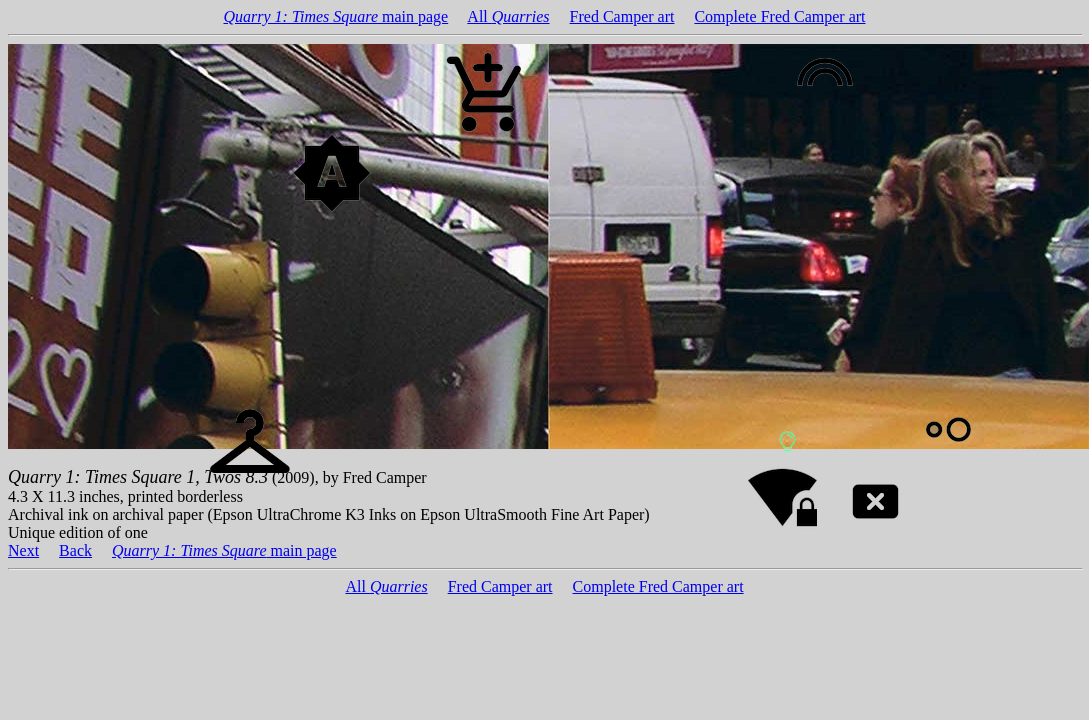  I want to click on enable automatic brightness adjustment, so click(332, 173).